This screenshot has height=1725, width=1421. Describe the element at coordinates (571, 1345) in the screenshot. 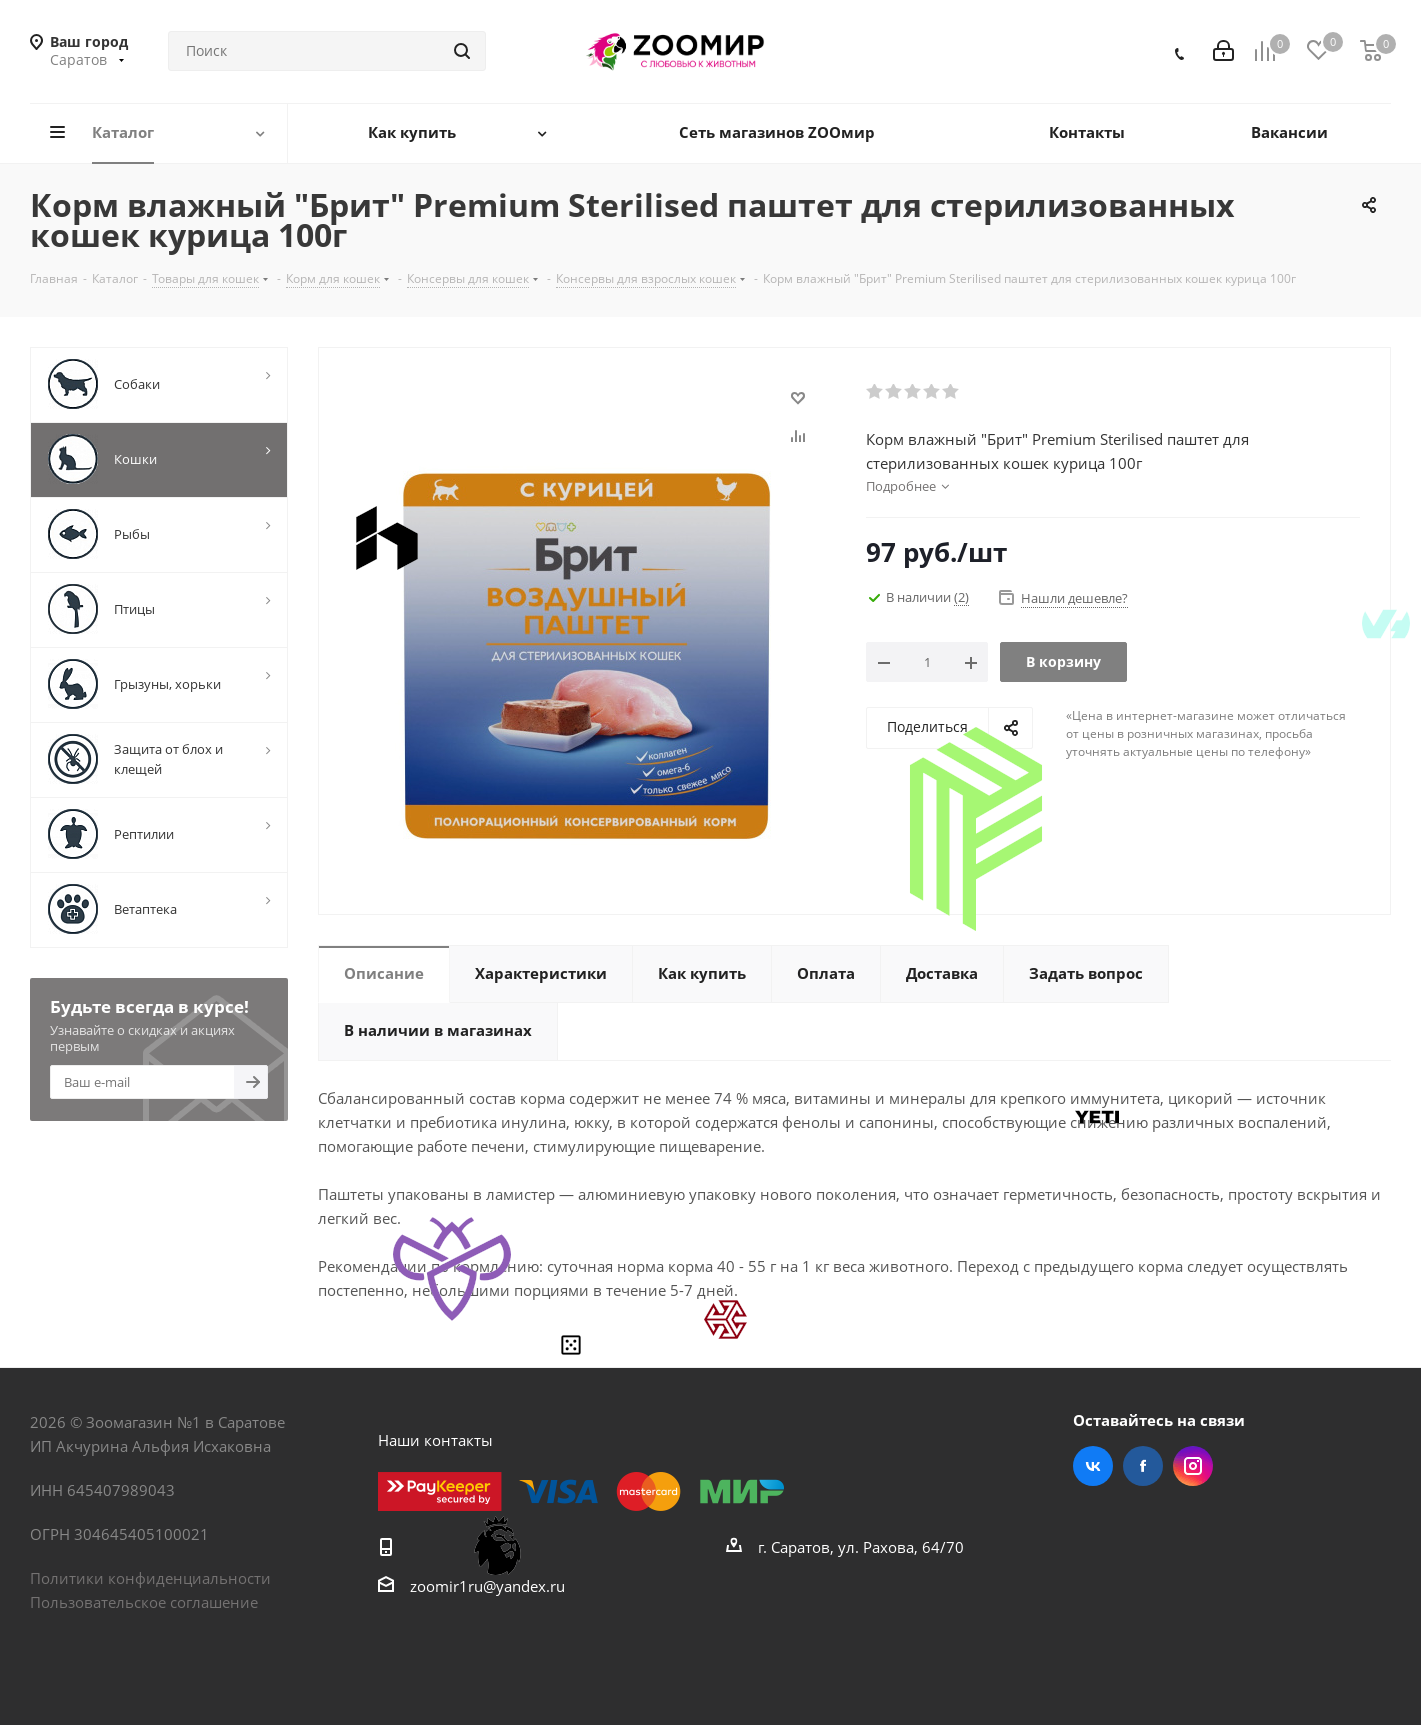

I see `randomize or shuffle content` at that location.